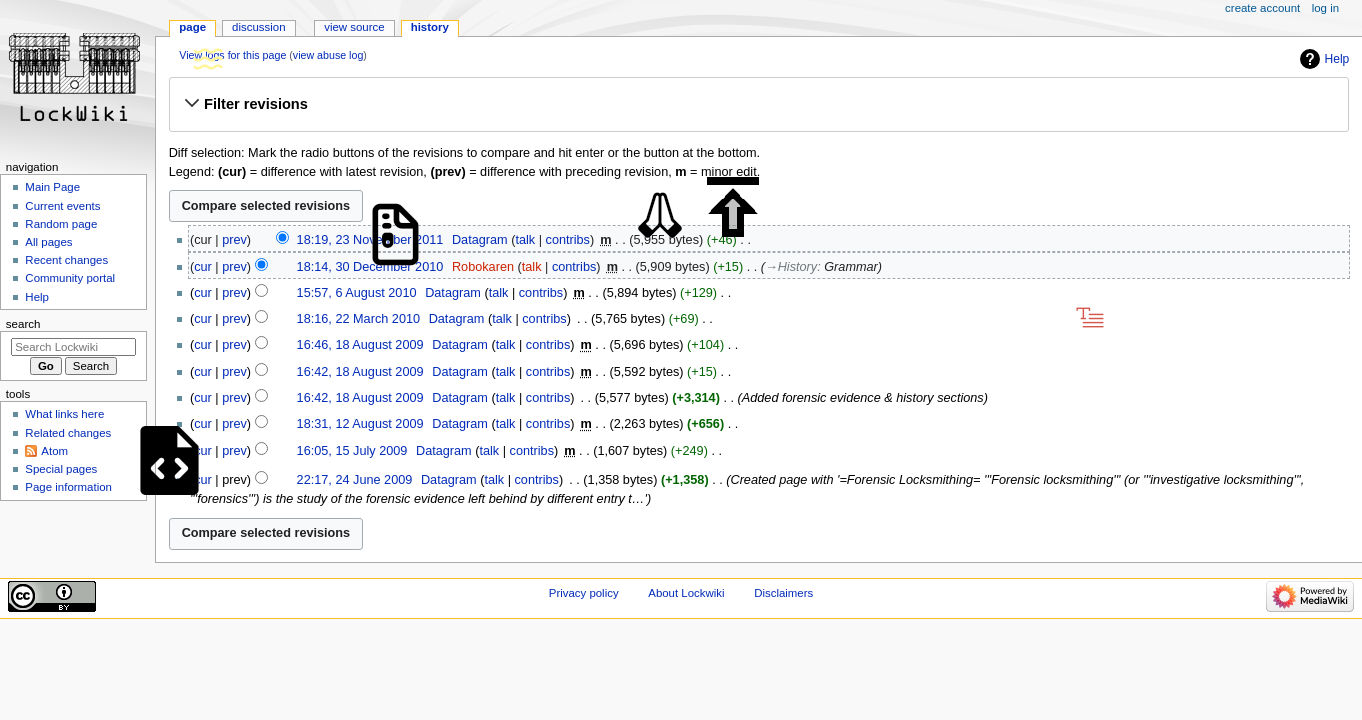  What do you see at coordinates (208, 59) in the screenshot?
I see `indicates water or aquatic features` at bounding box center [208, 59].